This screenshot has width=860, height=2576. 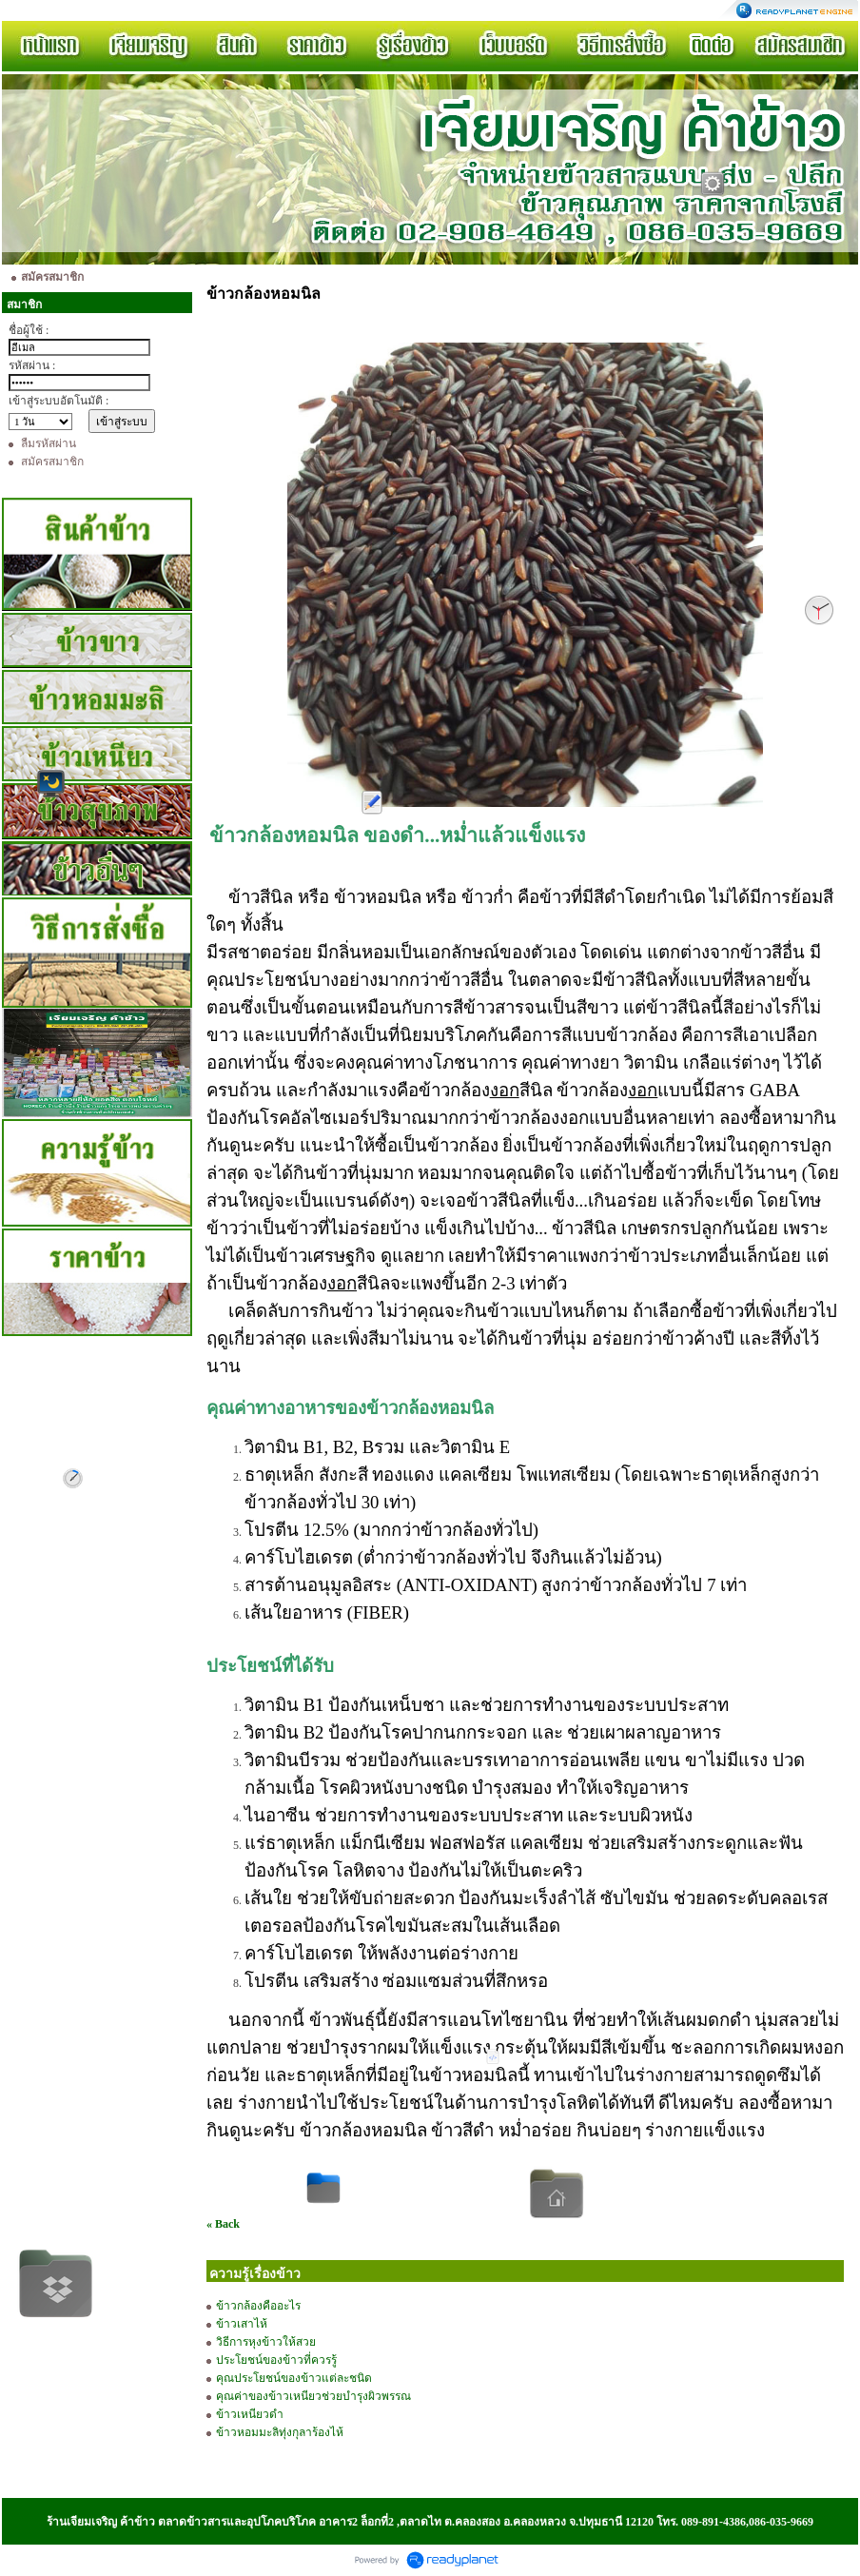 What do you see at coordinates (819, 610) in the screenshot?
I see `access recently opened files or folders` at bounding box center [819, 610].